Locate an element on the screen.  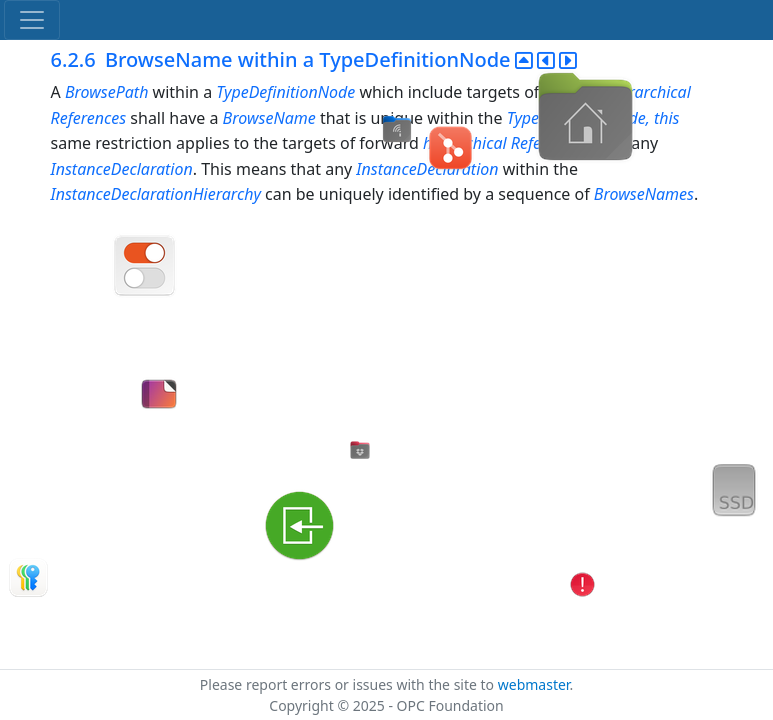
open your dropbox folder is located at coordinates (360, 450).